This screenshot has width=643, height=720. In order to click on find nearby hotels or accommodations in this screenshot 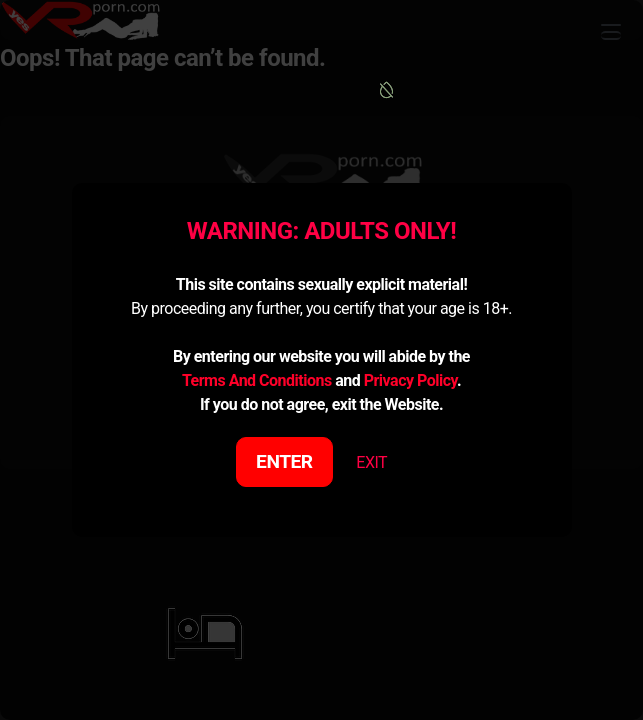, I will do `click(205, 632)`.